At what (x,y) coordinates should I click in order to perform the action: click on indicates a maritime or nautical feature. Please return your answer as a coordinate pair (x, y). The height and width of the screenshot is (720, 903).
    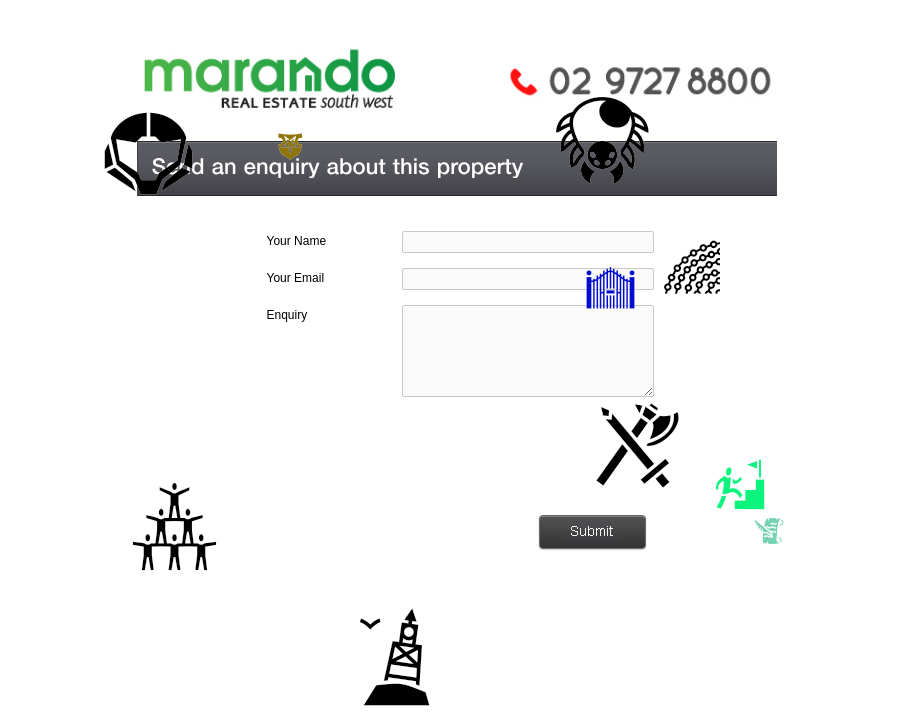
    Looking at the image, I should click on (396, 656).